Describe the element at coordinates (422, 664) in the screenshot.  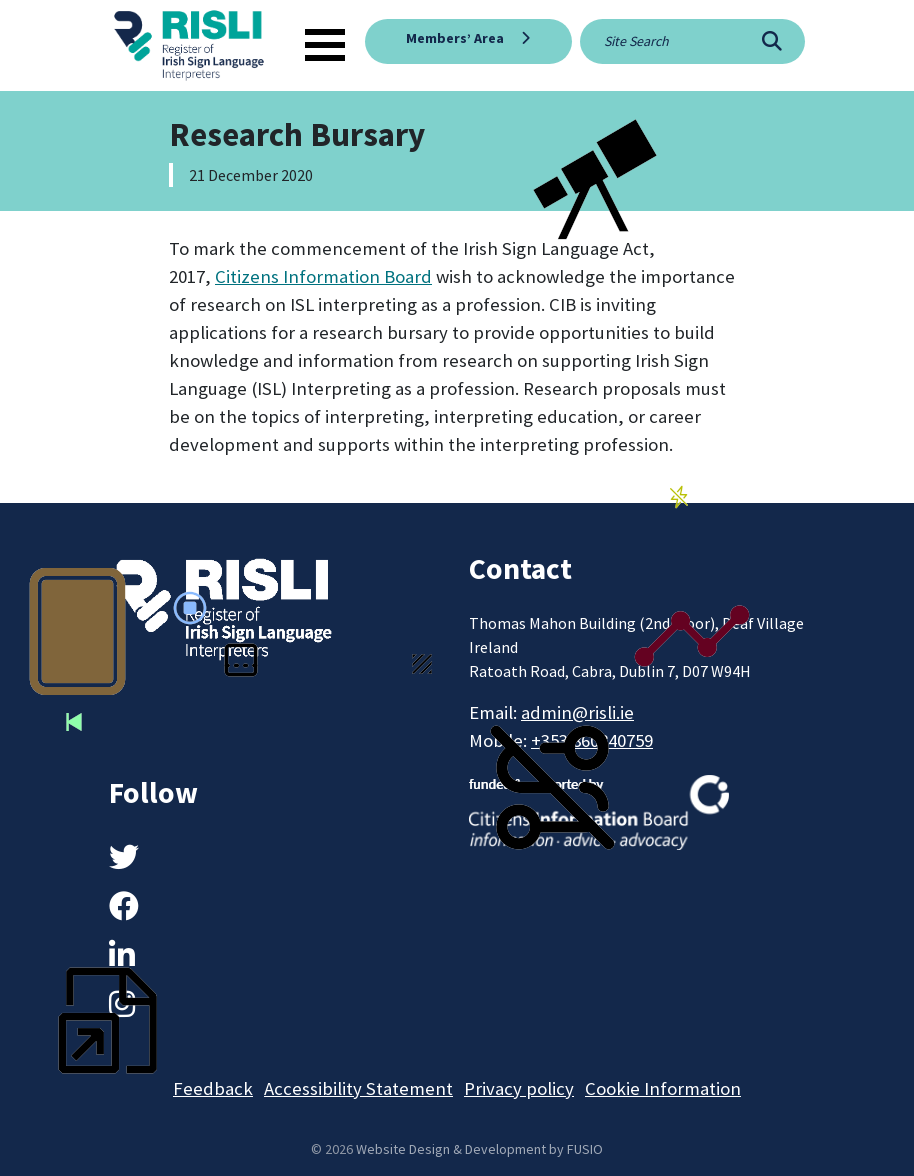
I see `apply texture or pattern overlay` at that location.